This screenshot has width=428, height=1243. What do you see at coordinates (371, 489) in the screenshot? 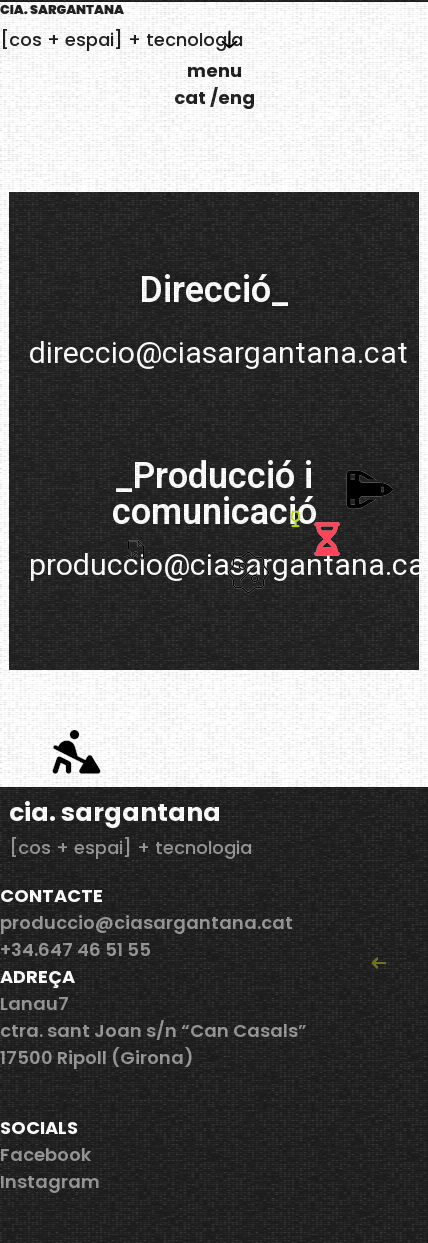
I see `launch or deploy an application` at bounding box center [371, 489].